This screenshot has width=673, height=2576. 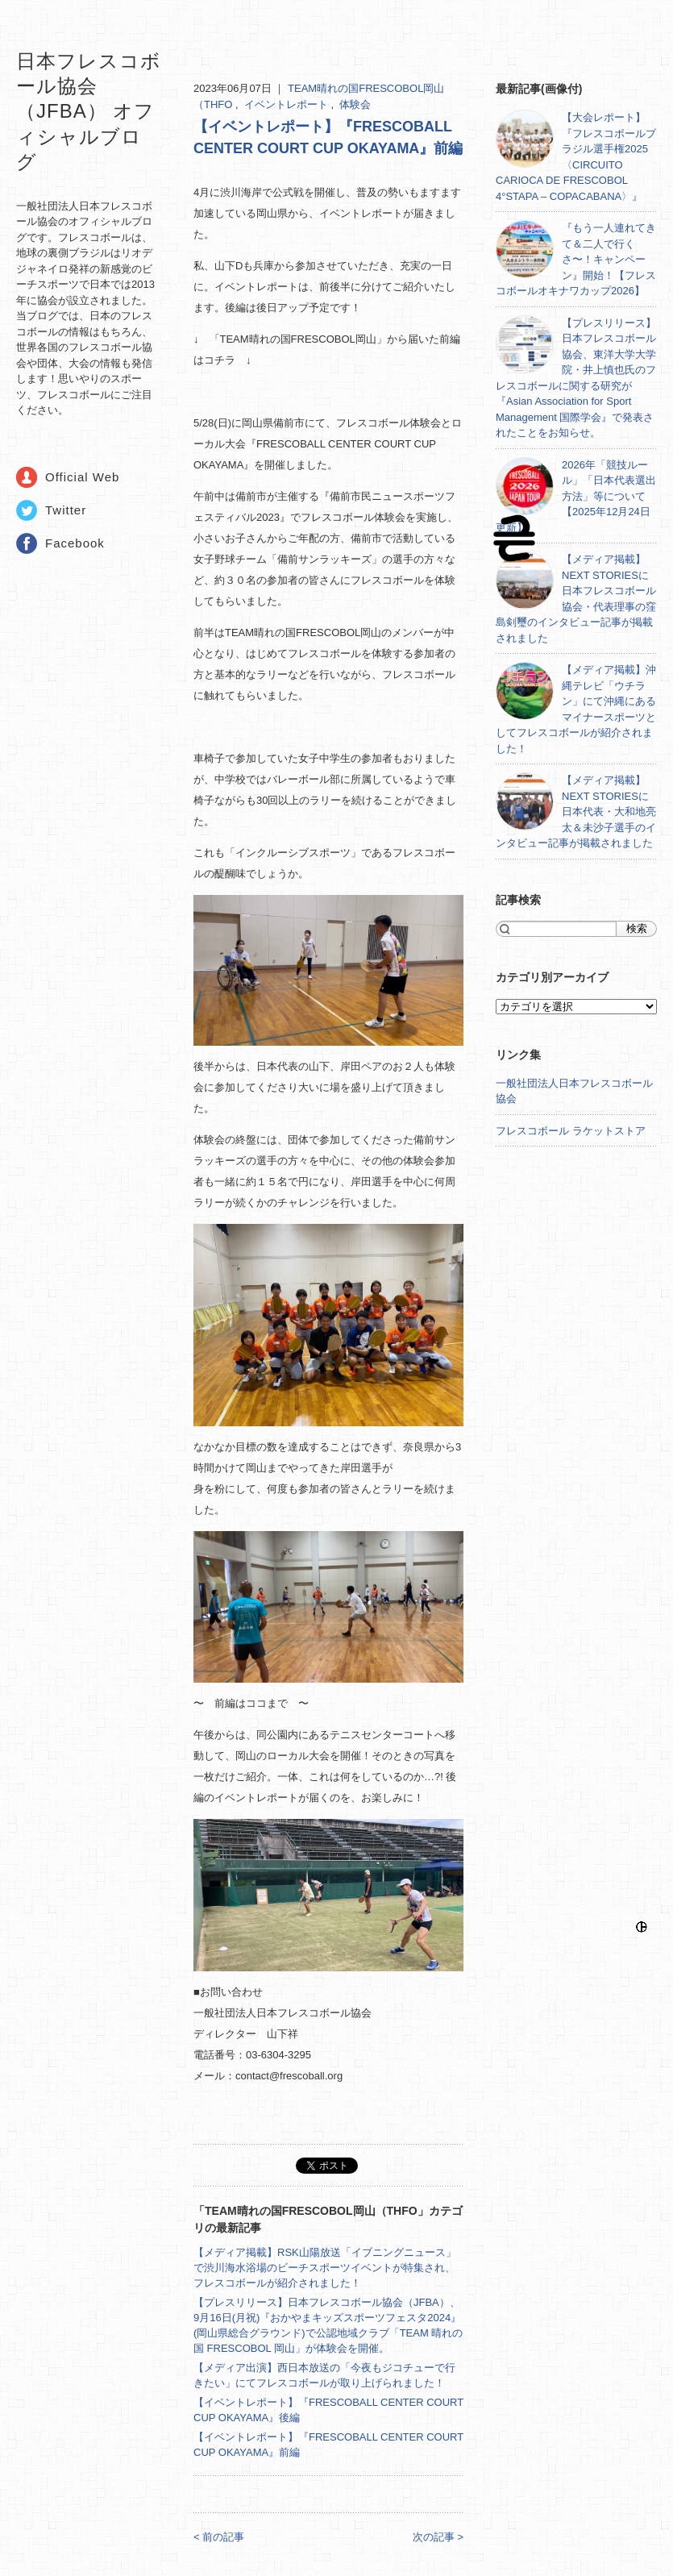 What do you see at coordinates (514, 539) in the screenshot?
I see `indicates Ukrainian hryvnia currency` at bounding box center [514, 539].